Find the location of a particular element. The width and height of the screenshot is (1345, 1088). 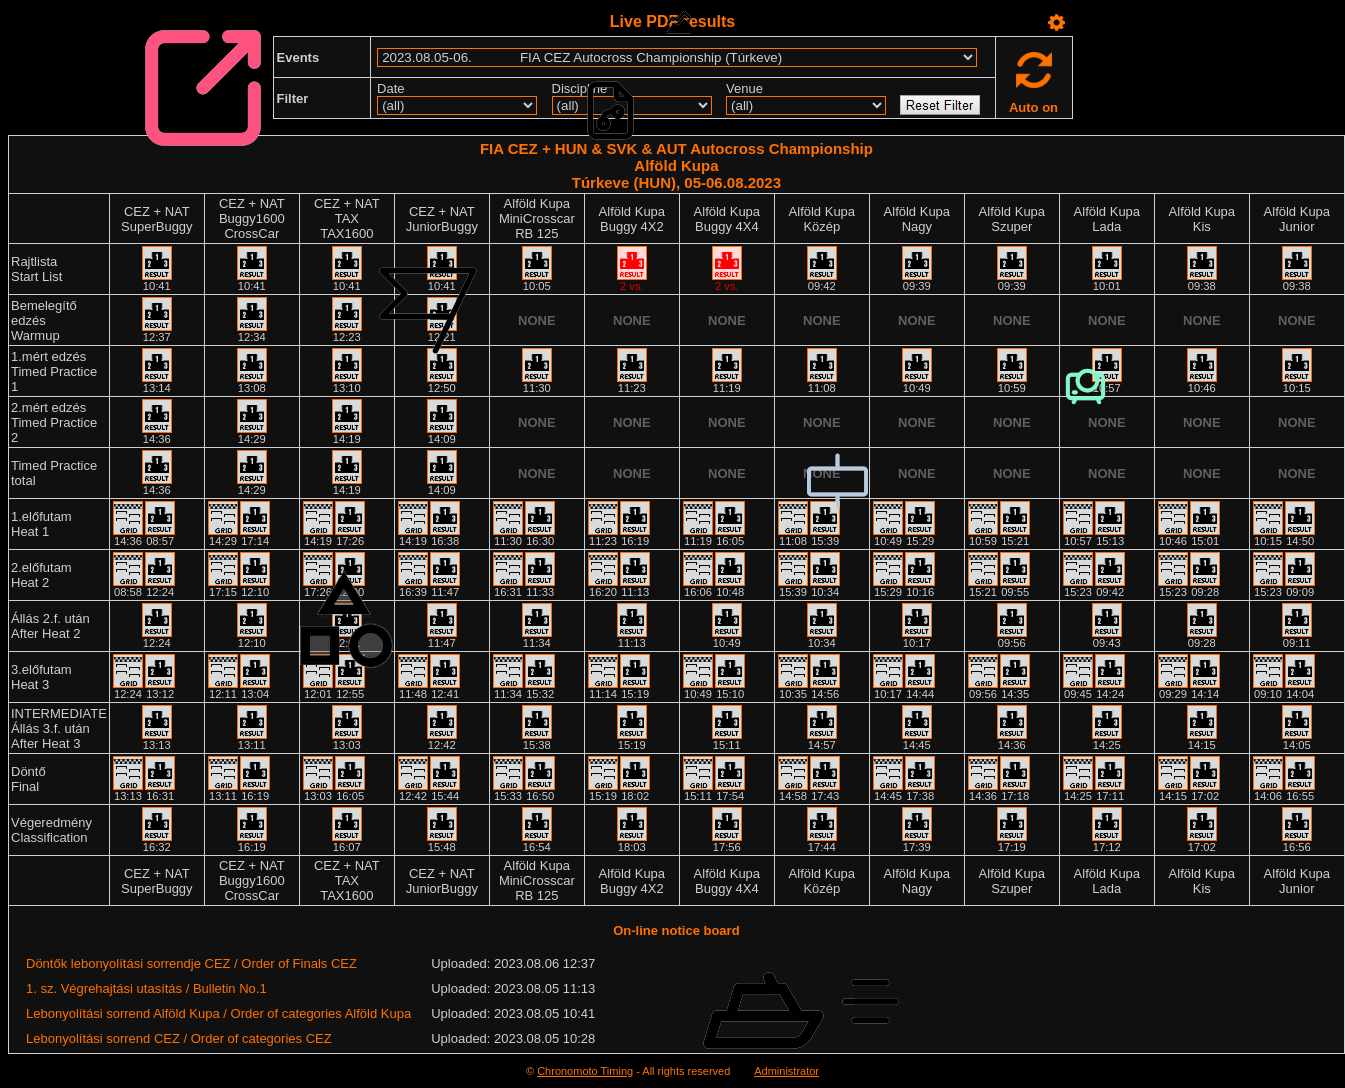

browse or filter by category is located at coordinates (344, 619).